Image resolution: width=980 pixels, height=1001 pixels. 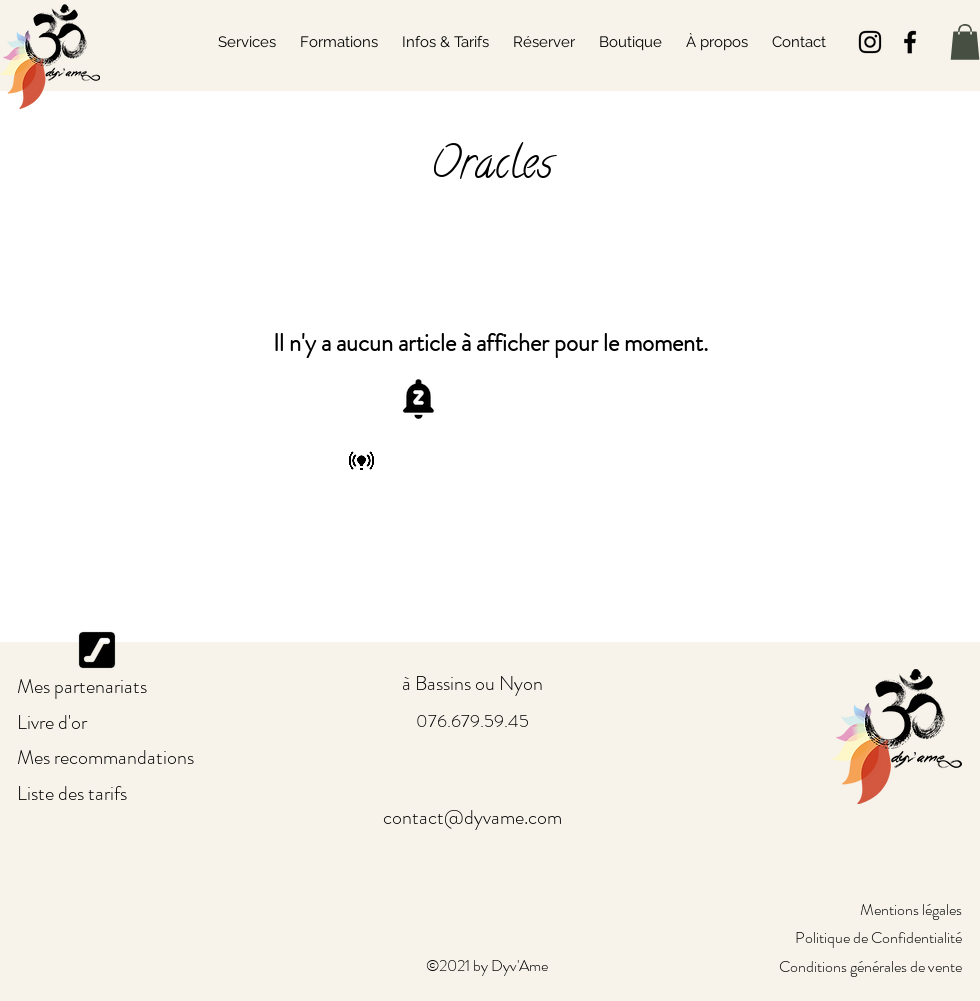 What do you see at coordinates (361, 460) in the screenshot?
I see `access live predictions or real-time insights` at bounding box center [361, 460].